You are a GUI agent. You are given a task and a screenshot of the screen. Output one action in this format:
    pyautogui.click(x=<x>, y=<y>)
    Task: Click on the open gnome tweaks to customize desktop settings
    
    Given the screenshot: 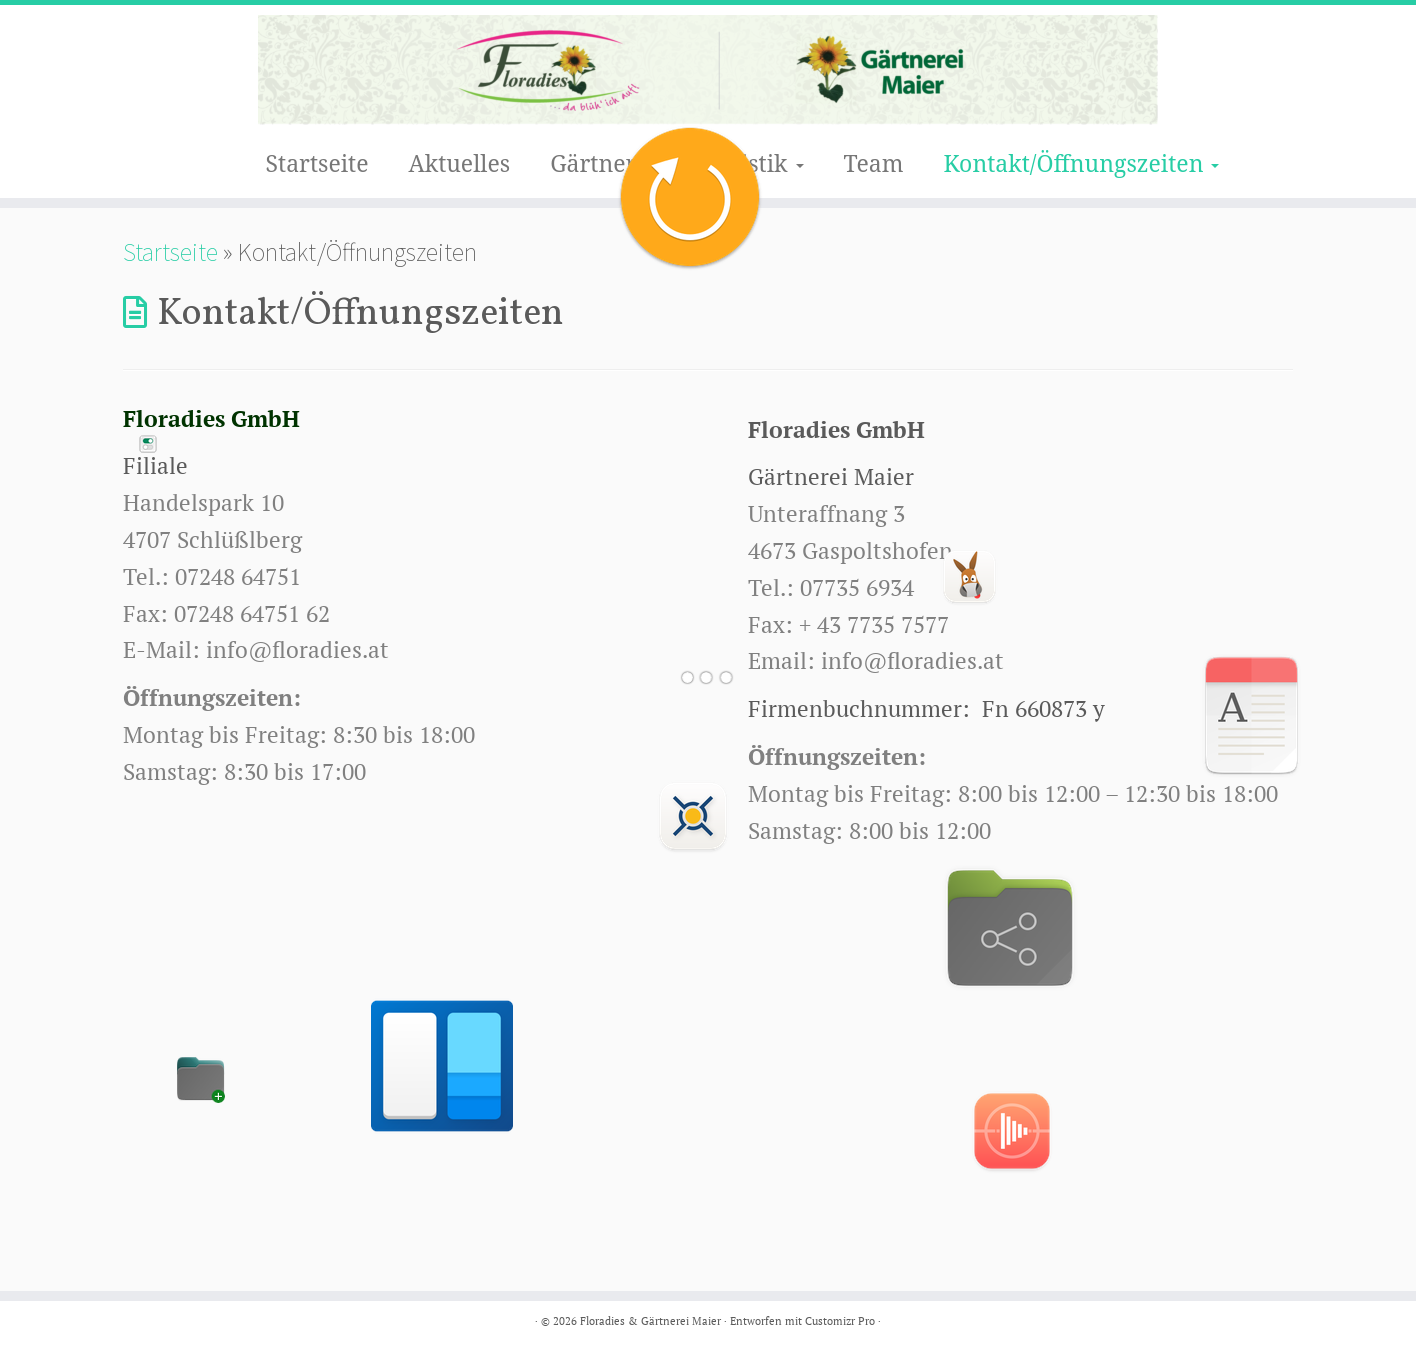 What is the action you would take?
    pyautogui.click(x=148, y=444)
    